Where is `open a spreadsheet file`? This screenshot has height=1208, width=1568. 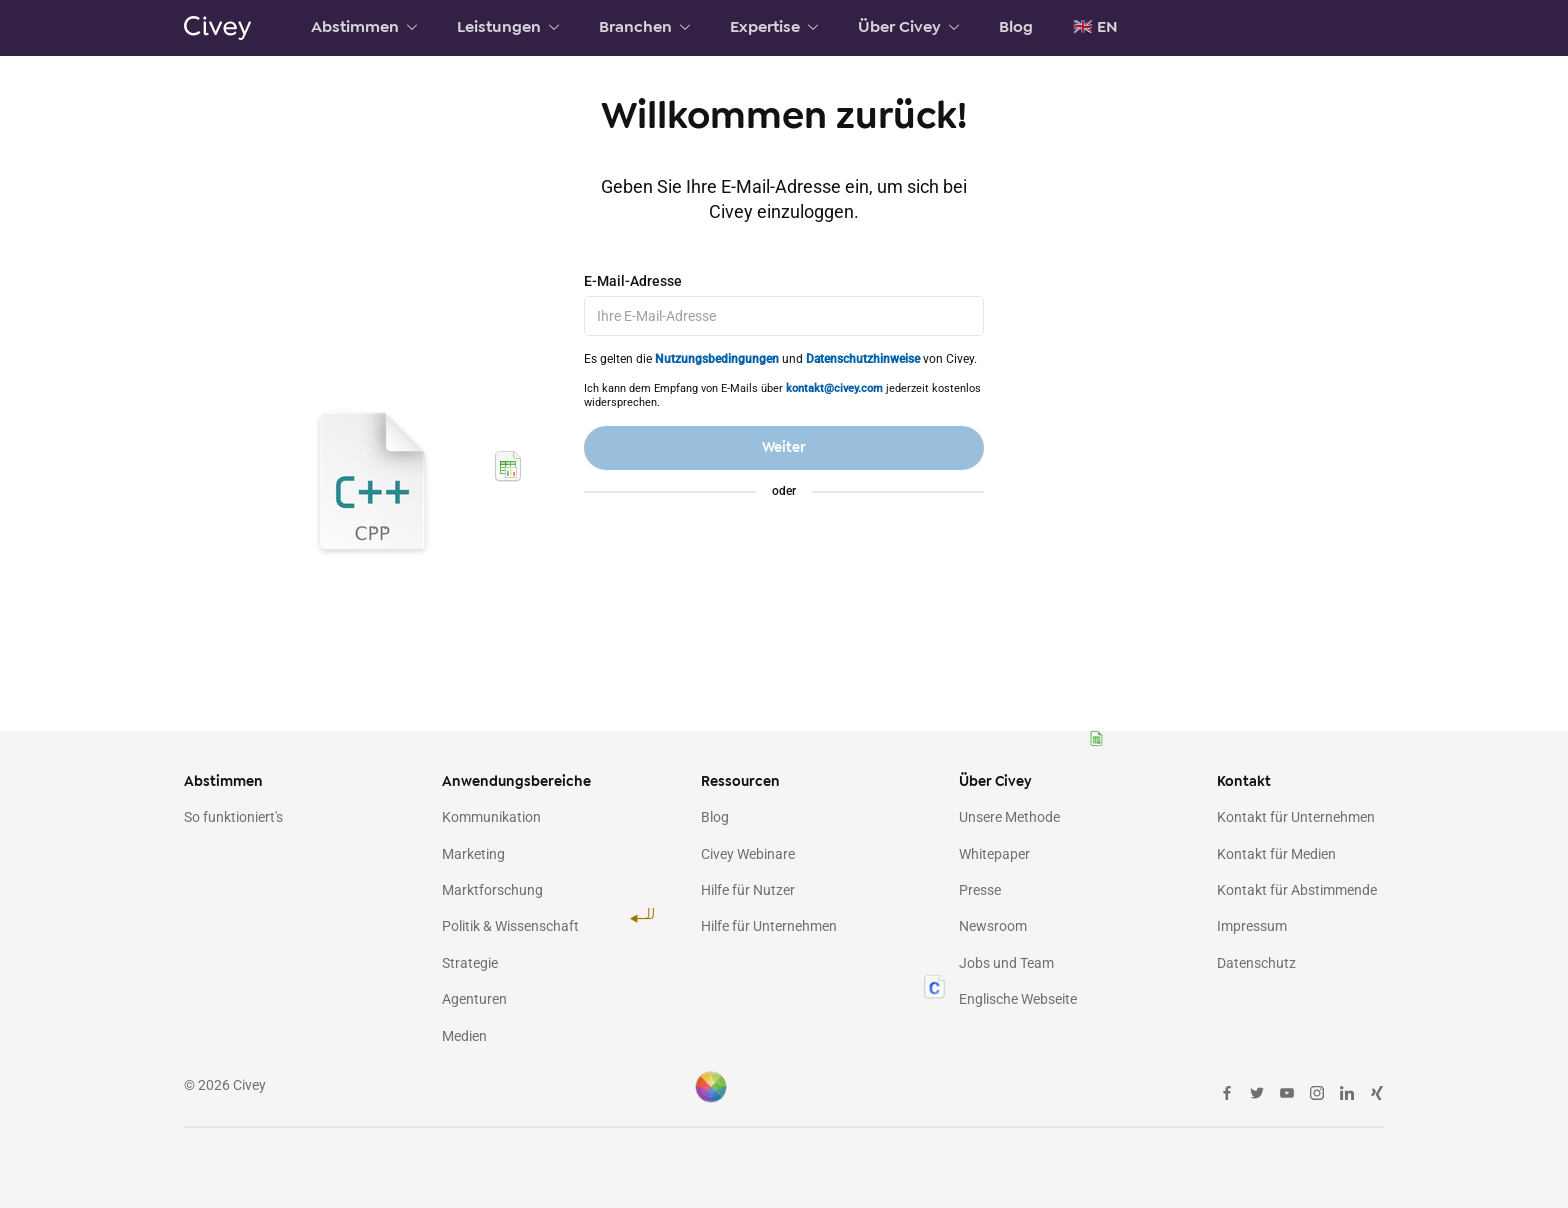
open a spreadsheet file is located at coordinates (508, 466).